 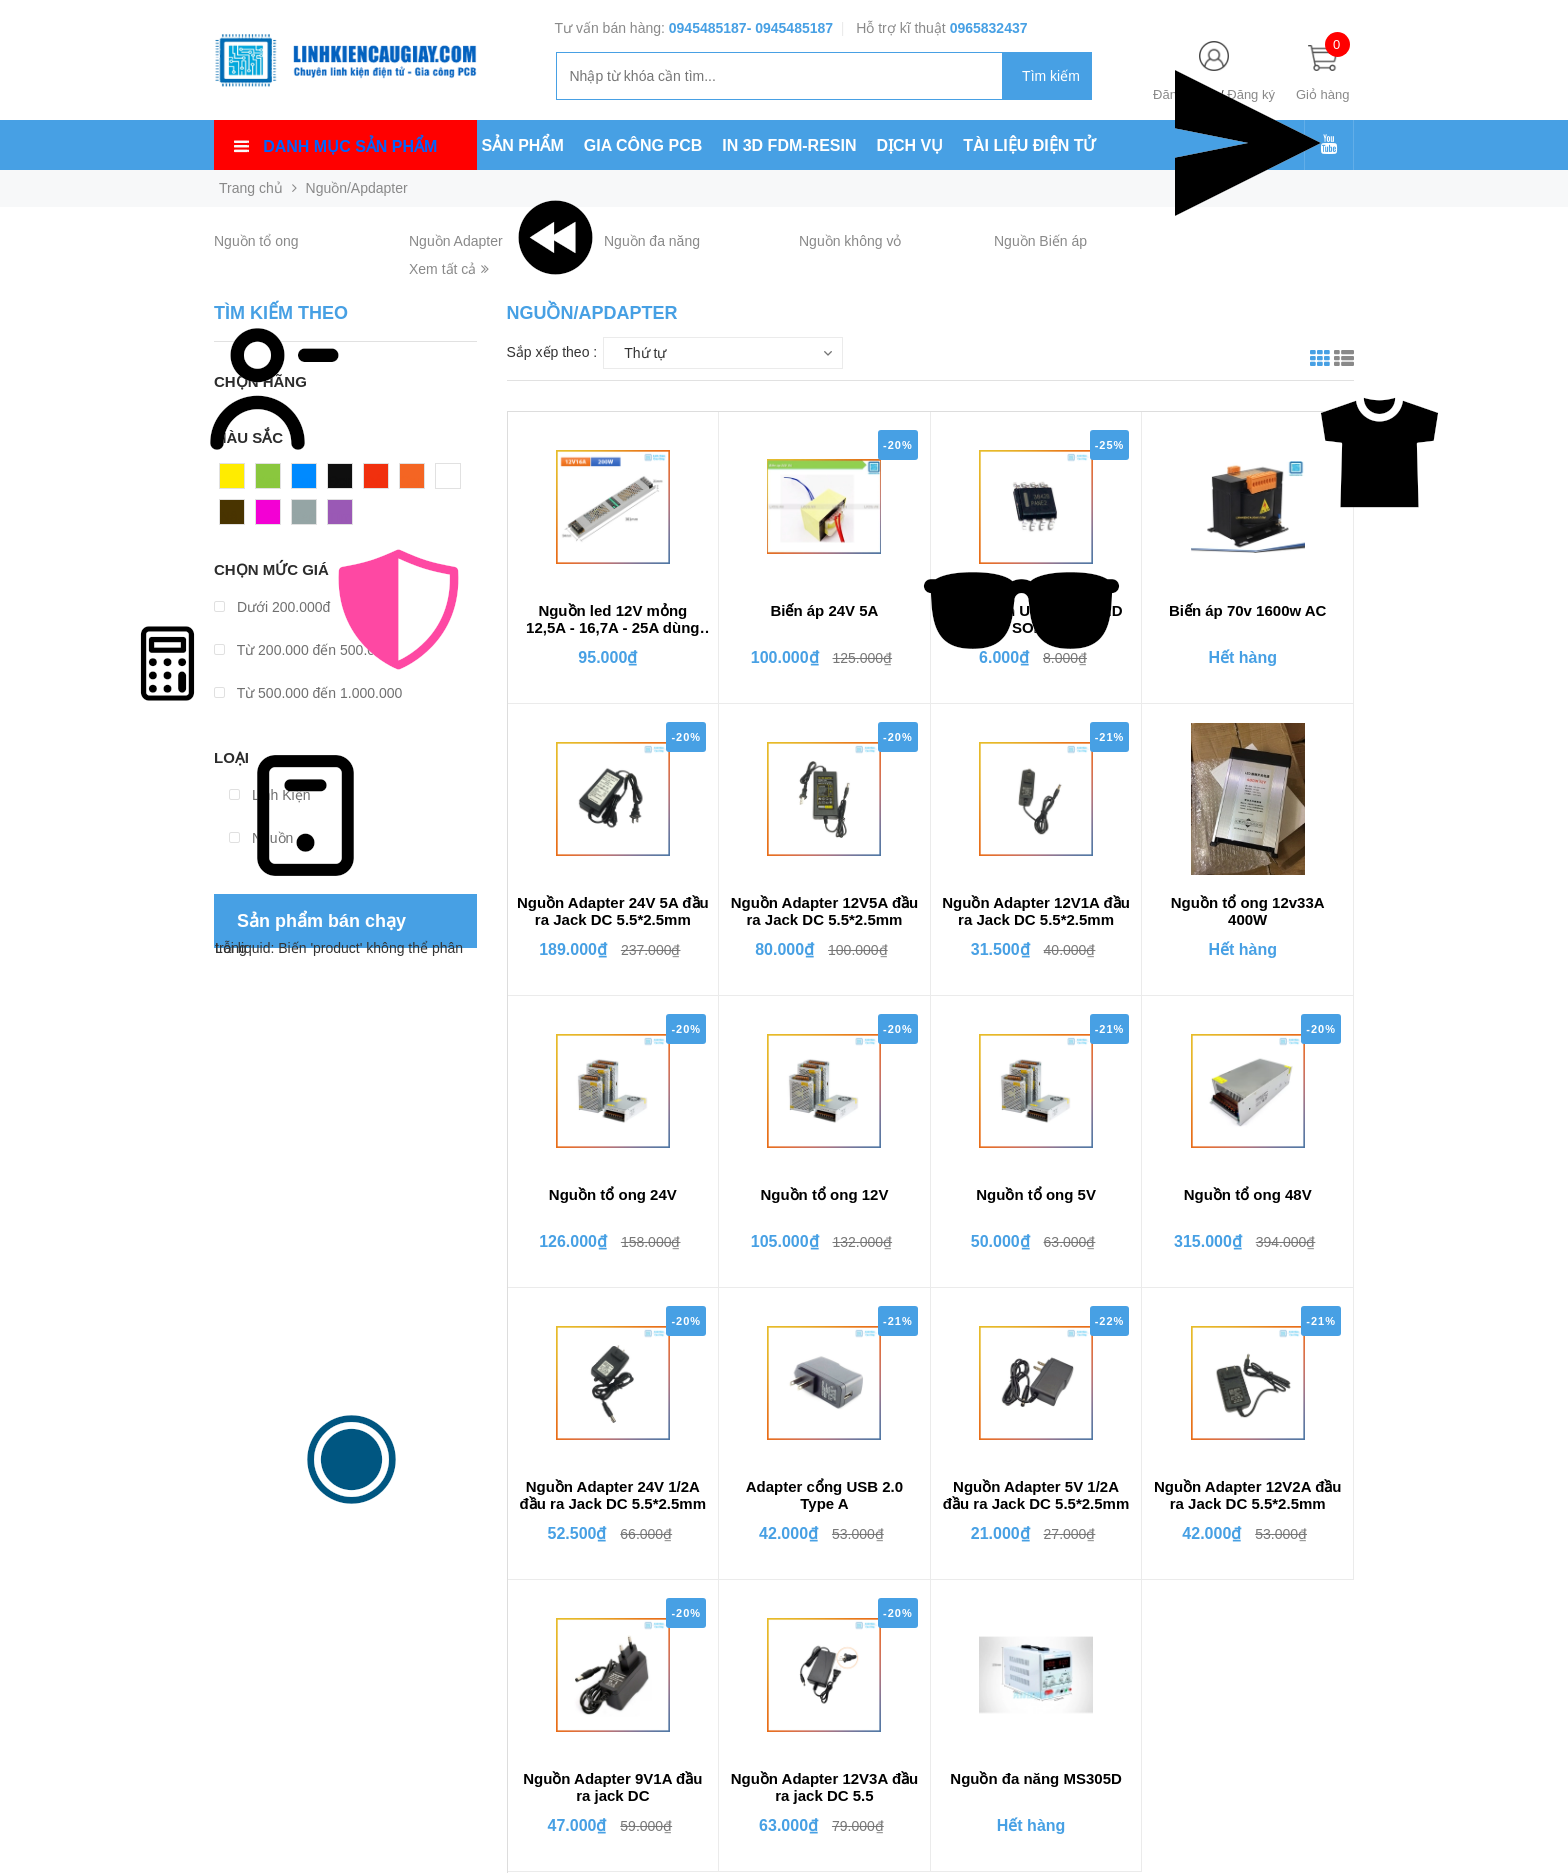 What do you see at coordinates (1379, 452) in the screenshot?
I see `browse clothing or apparel items` at bounding box center [1379, 452].